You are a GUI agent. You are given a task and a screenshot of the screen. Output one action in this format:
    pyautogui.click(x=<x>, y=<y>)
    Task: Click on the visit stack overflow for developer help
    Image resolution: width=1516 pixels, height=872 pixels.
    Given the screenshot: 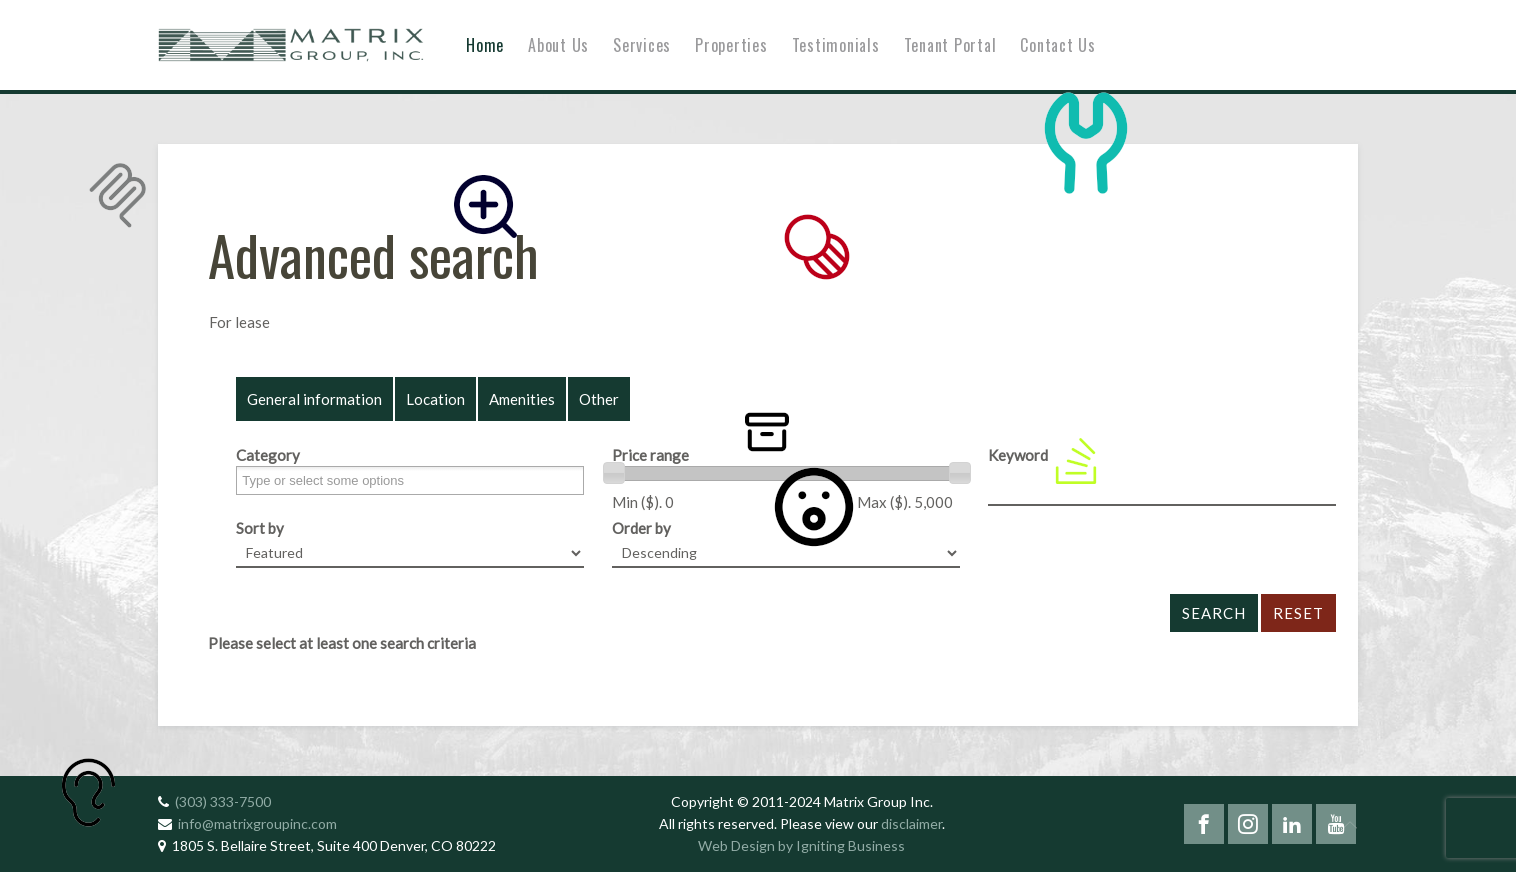 What is the action you would take?
    pyautogui.click(x=1076, y=462)
    